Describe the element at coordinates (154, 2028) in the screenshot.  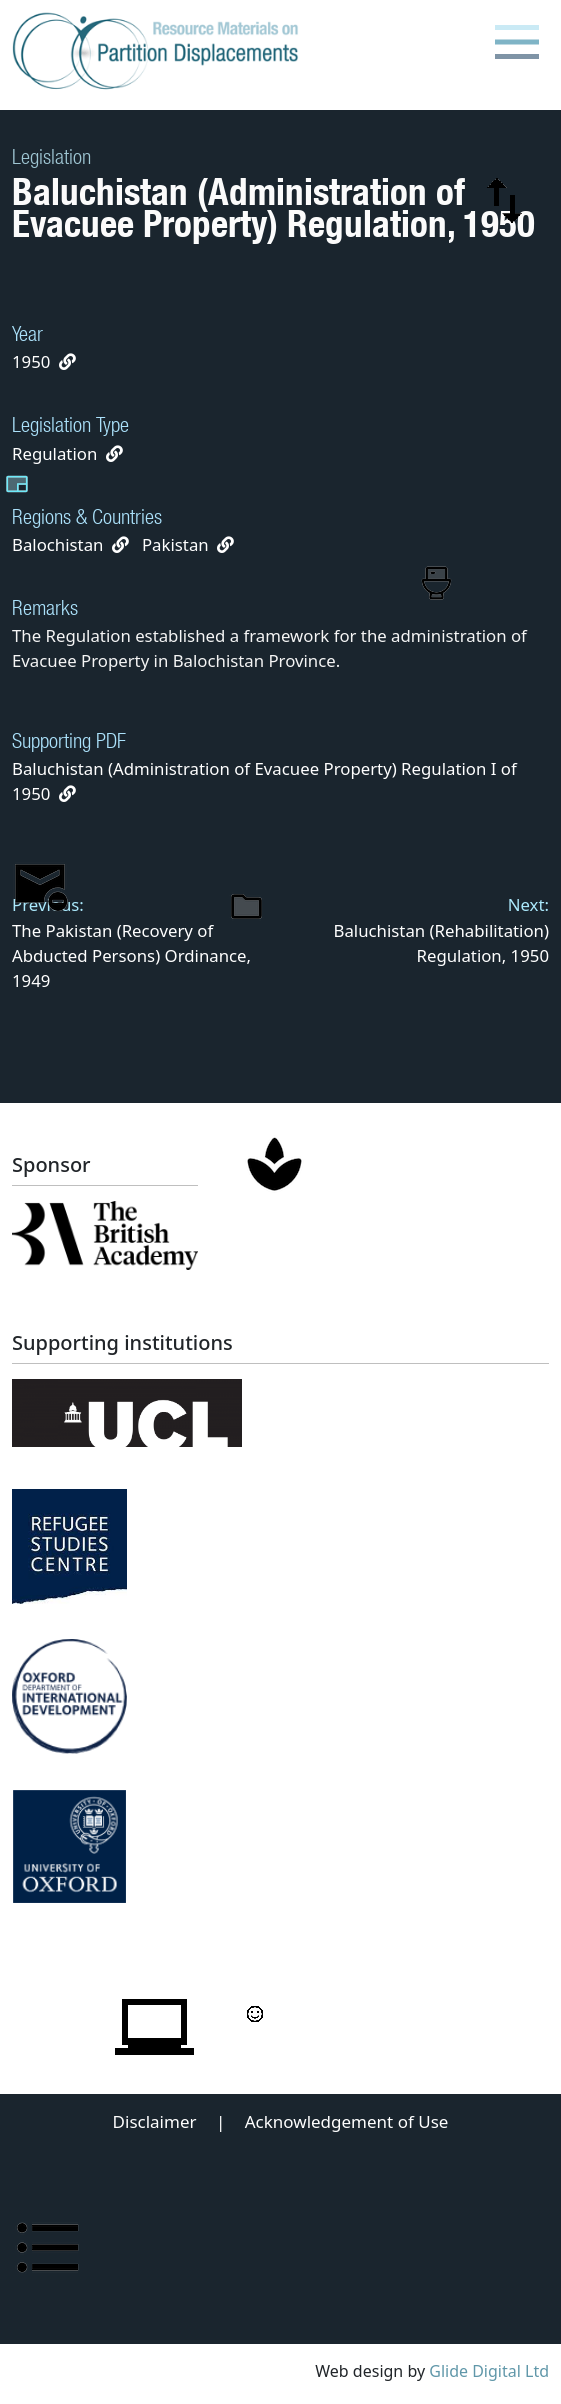
I see `open windows laptop settings` at that location.